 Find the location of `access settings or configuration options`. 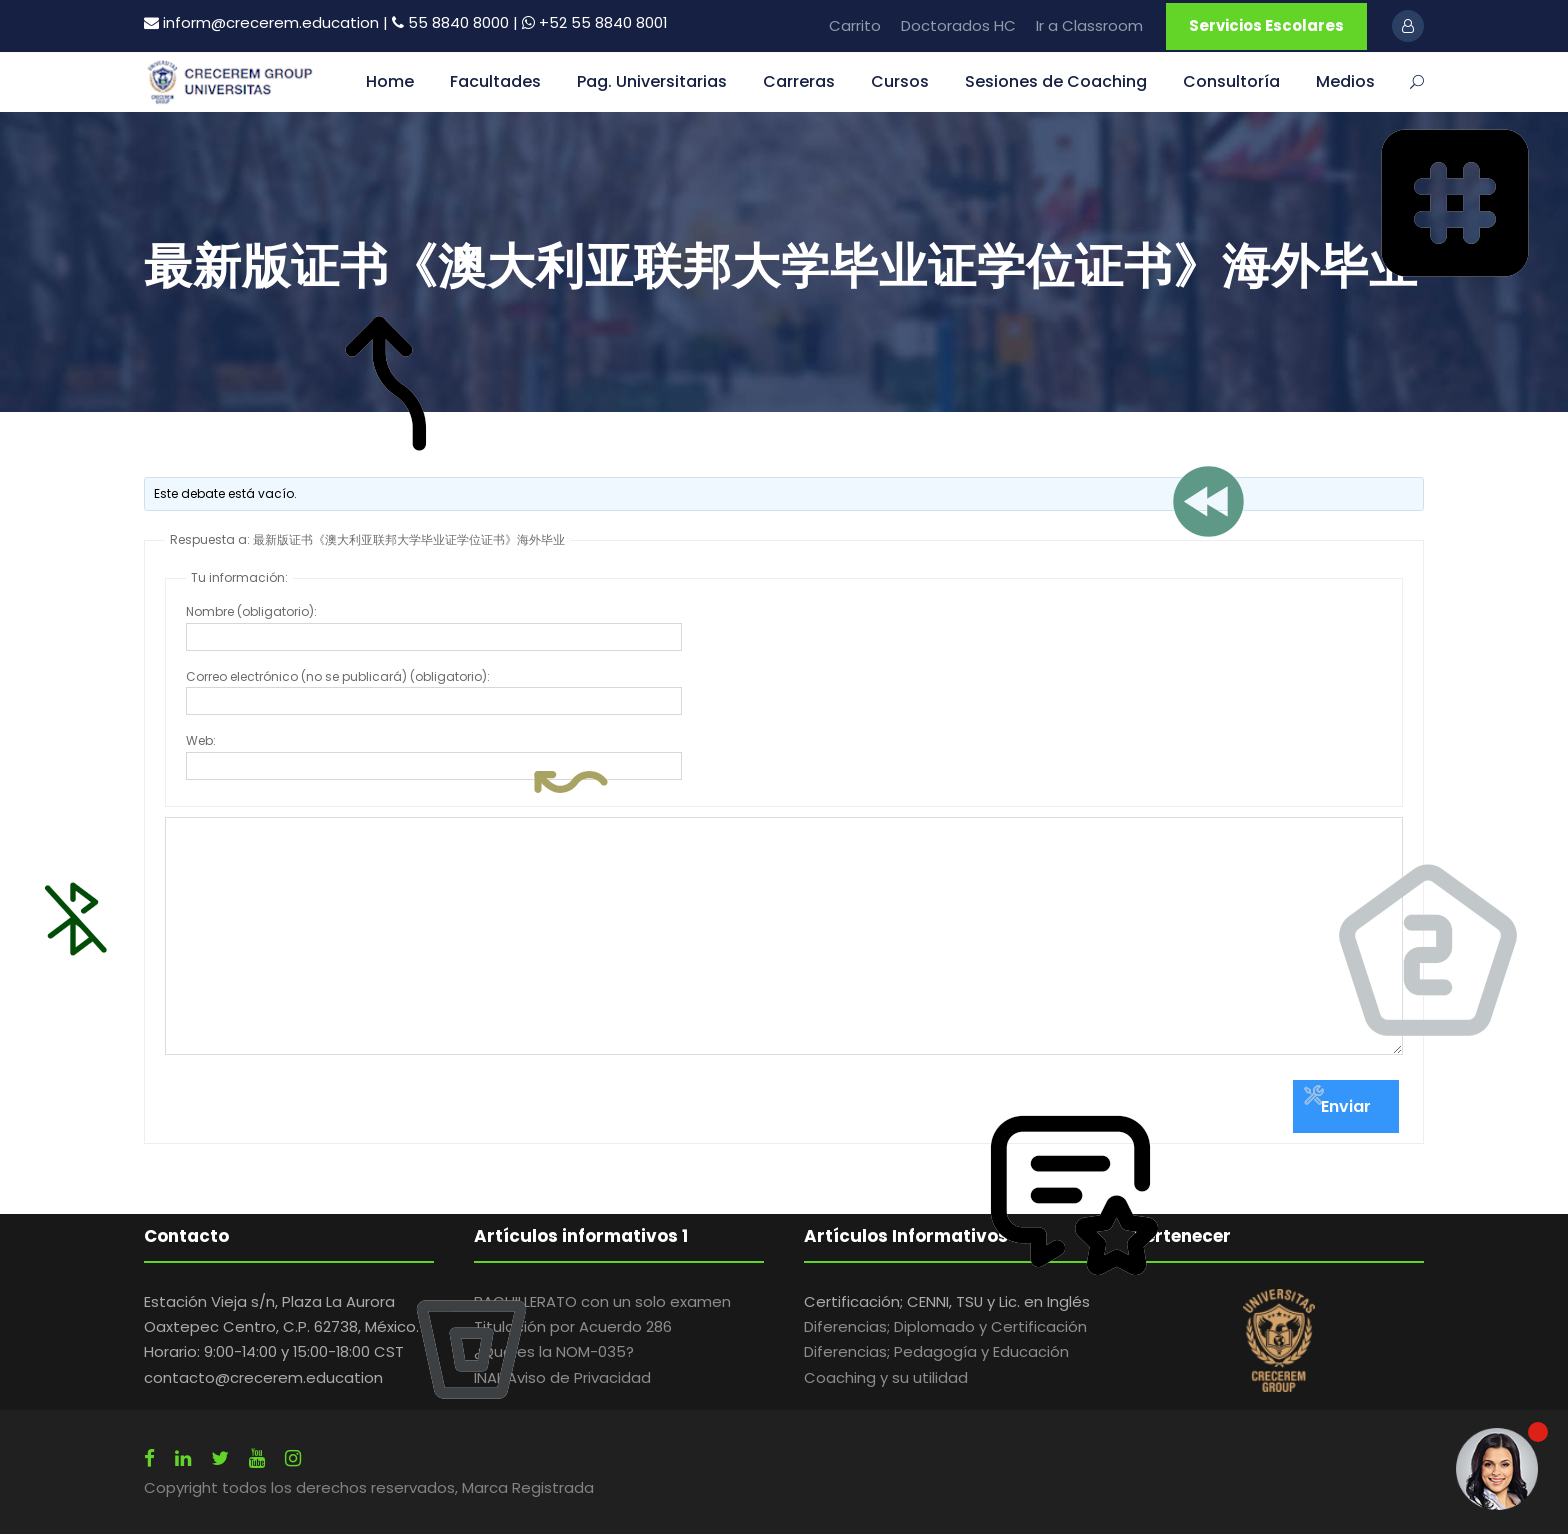

access settings or configuration options is located at coordinates (1314, 1095).